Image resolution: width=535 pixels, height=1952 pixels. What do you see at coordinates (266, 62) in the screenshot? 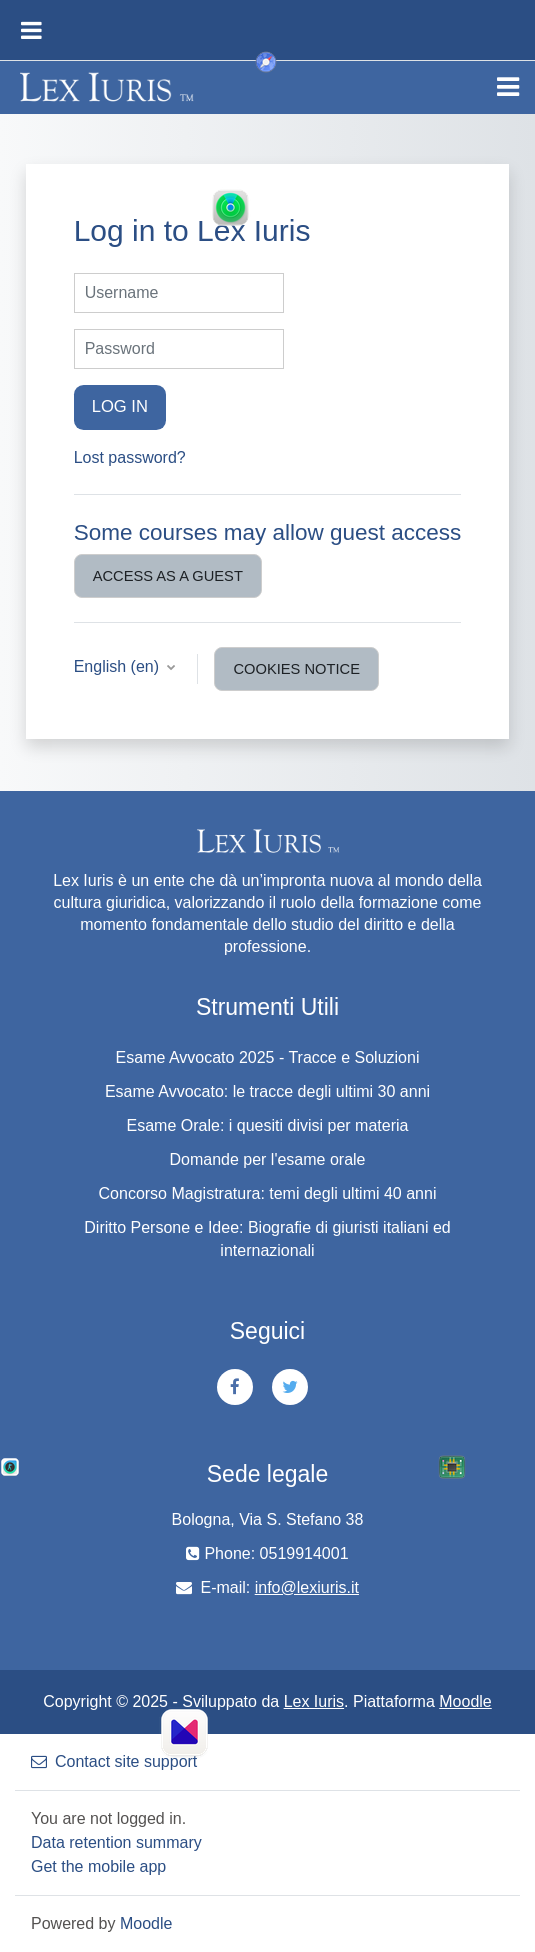
I see `open gnome web browser (epiphany)` at bounding box center [266, 62].